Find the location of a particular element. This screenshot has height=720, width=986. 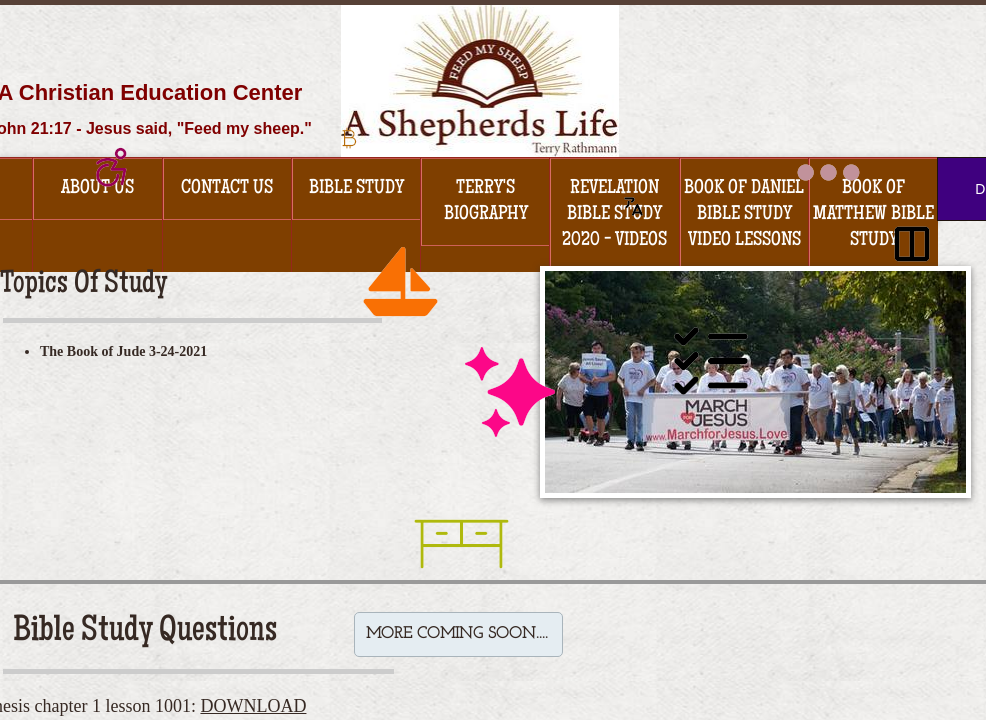

indicates wheelchair accessible route or facility is located at coordinates (112, 168).